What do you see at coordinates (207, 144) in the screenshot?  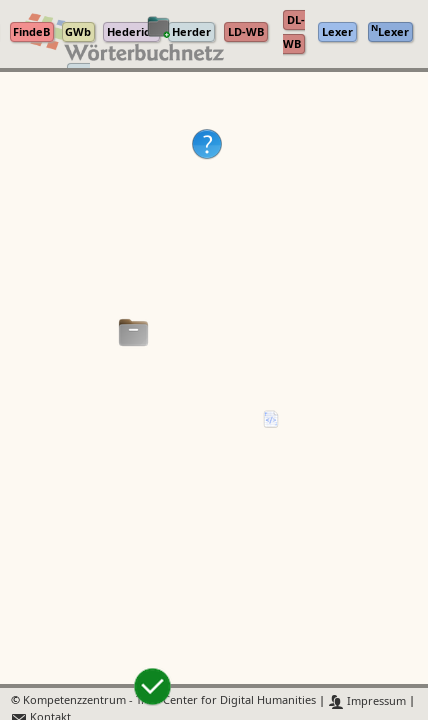 I see `open help or support center` at bounding box center [207, 144].